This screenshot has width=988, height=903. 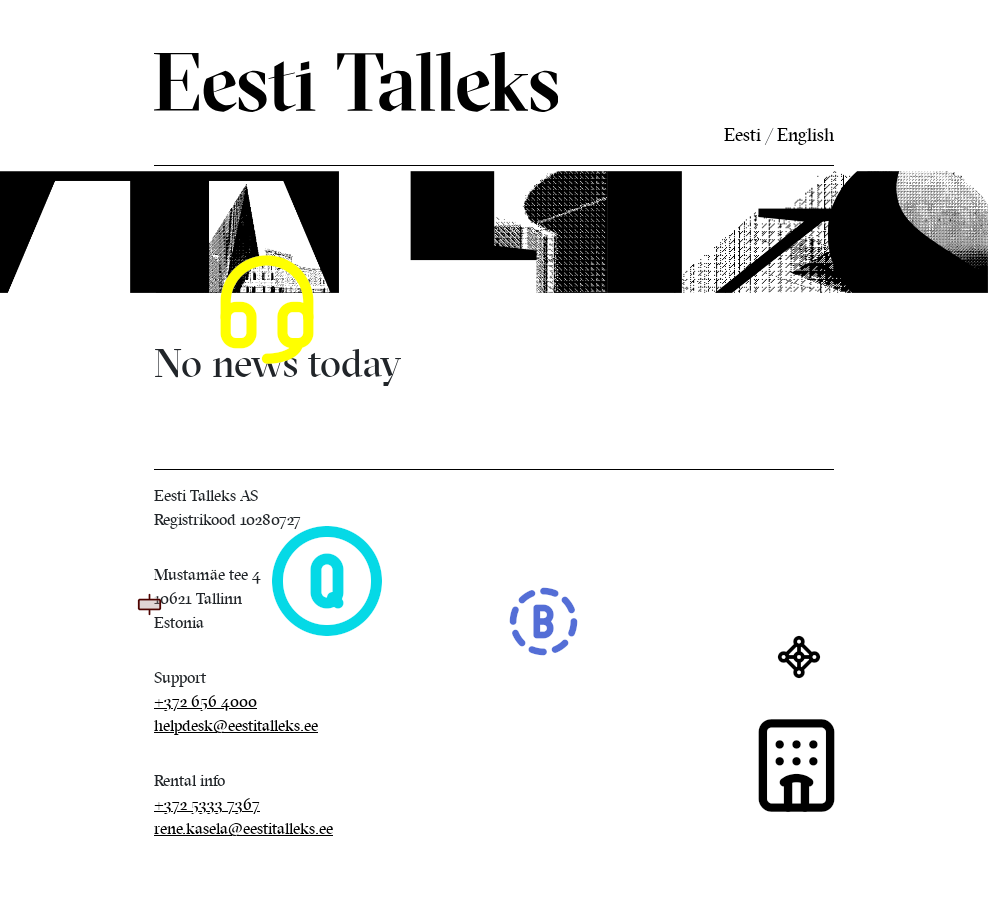 I want to click on letter Q avatar or profile icon, so click(x=327, y=581).